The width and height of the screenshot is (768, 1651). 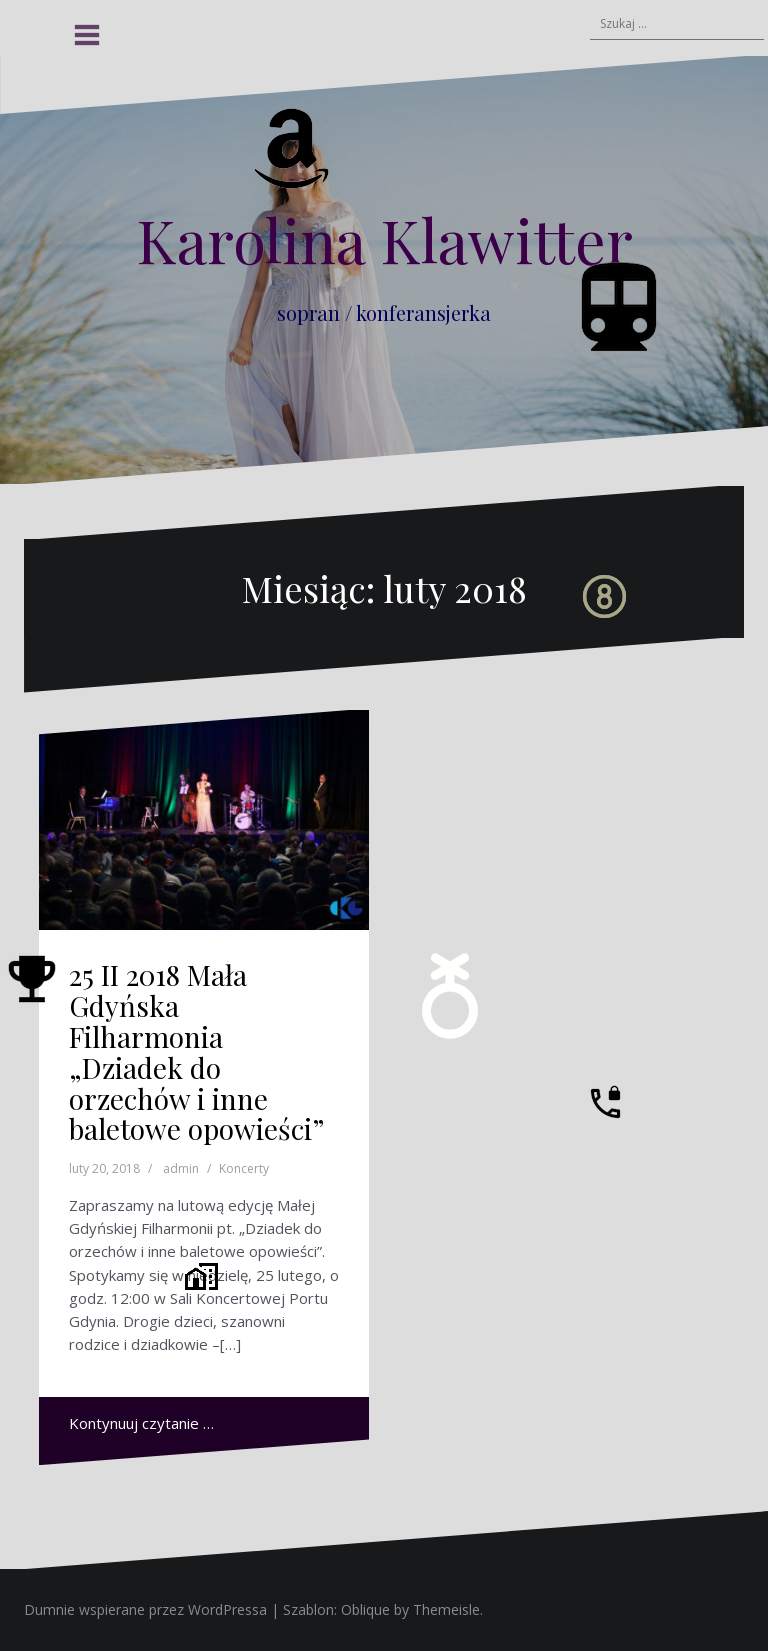 What do you see at coordinates (32, 979) in the screenshot?
I see `view achievements or awards` at bounding box center [32, 979].